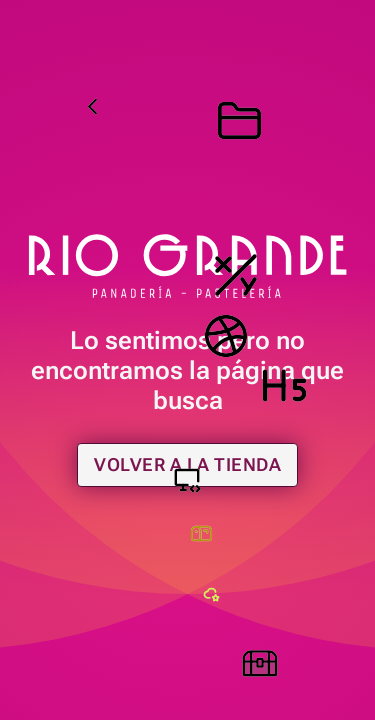 Image resolution: width=375 pixels, height=720 pixels. I want to click on access your mailbox or inbox, so click(201, 533).